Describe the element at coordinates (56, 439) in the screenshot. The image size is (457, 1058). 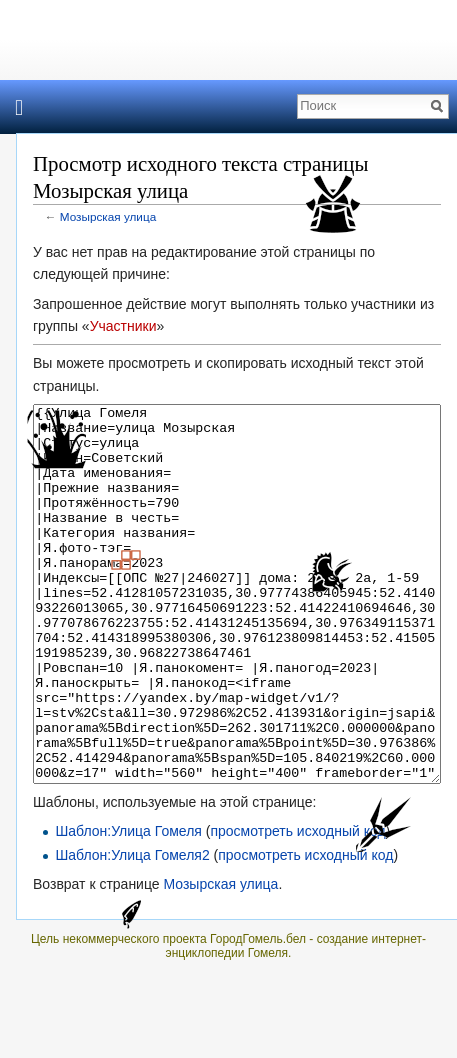
I see `indicates volcanic activity or eruption event` at that location.